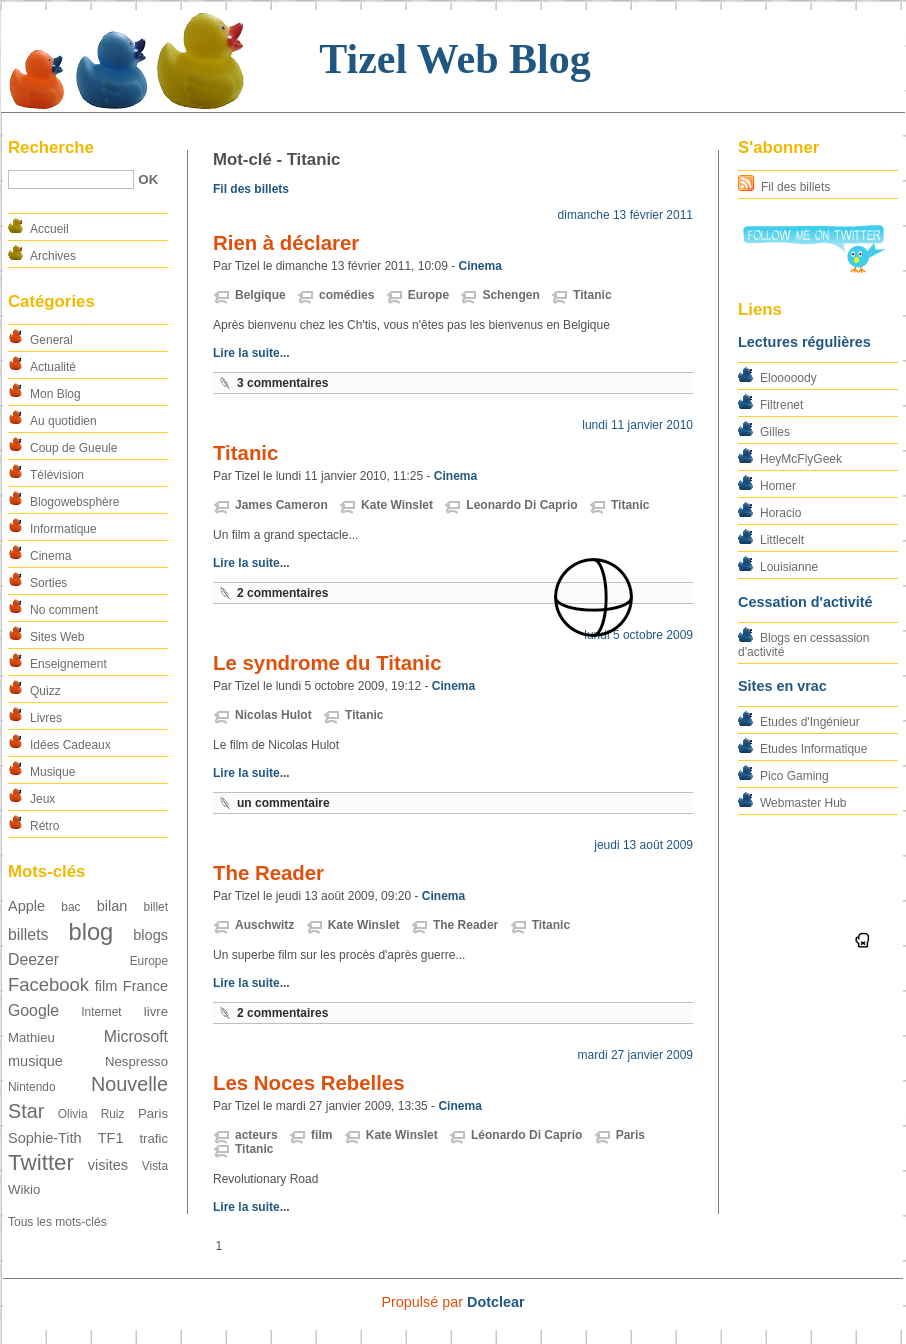 This screenshot has height=1344, width=906. What do you see at coordinates (862, 940) in the screenshot?
I see `access boxing or combat sports content` at bounding box center [862, 940].